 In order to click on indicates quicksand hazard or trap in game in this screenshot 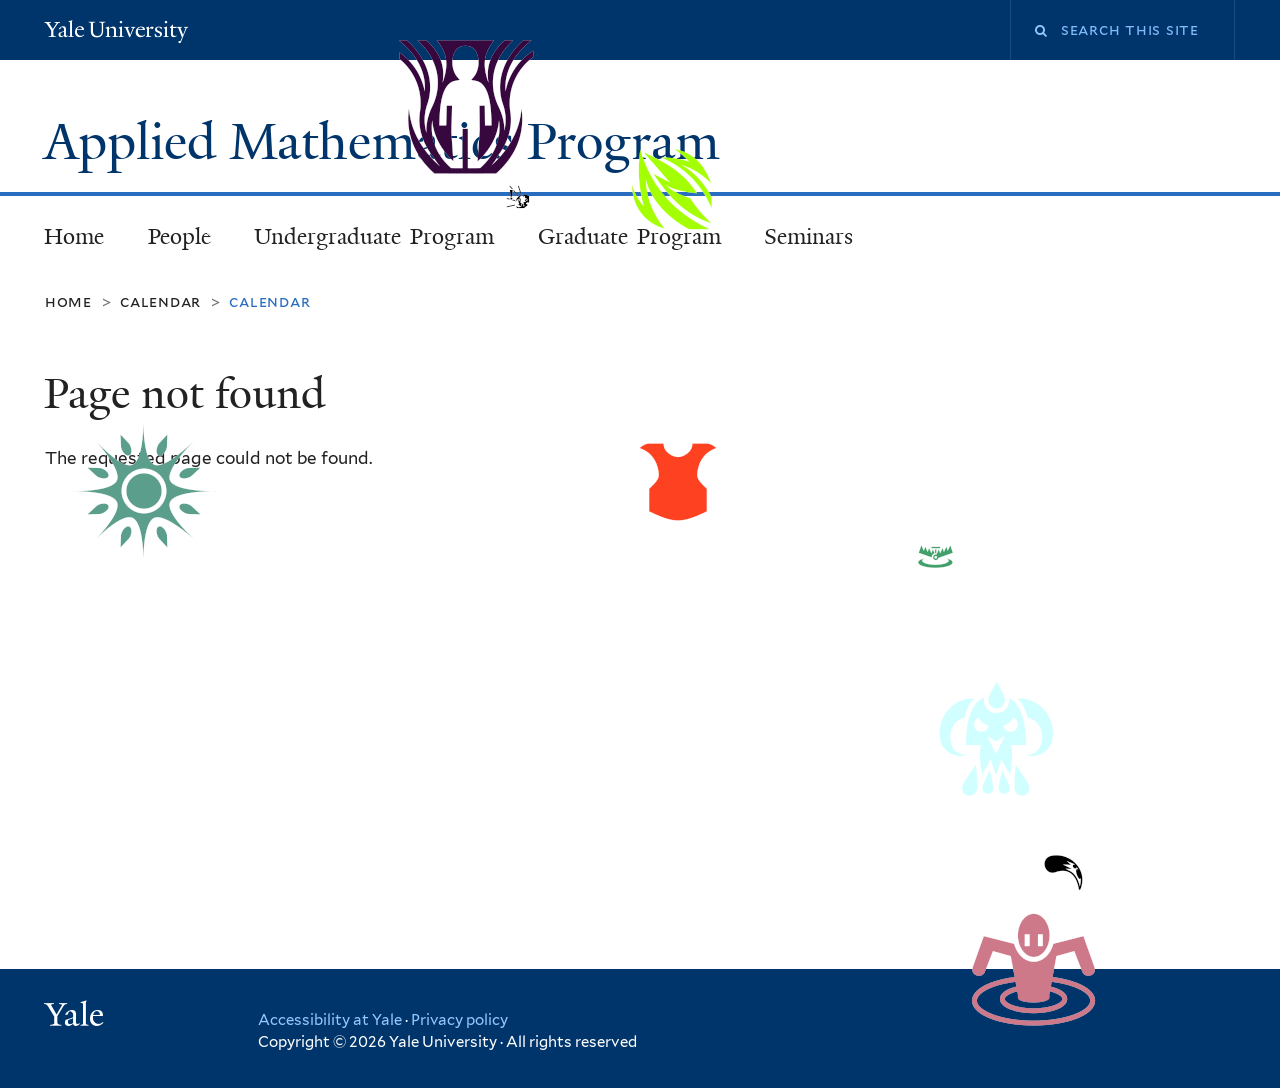, I will do `click(1033, 969)`.